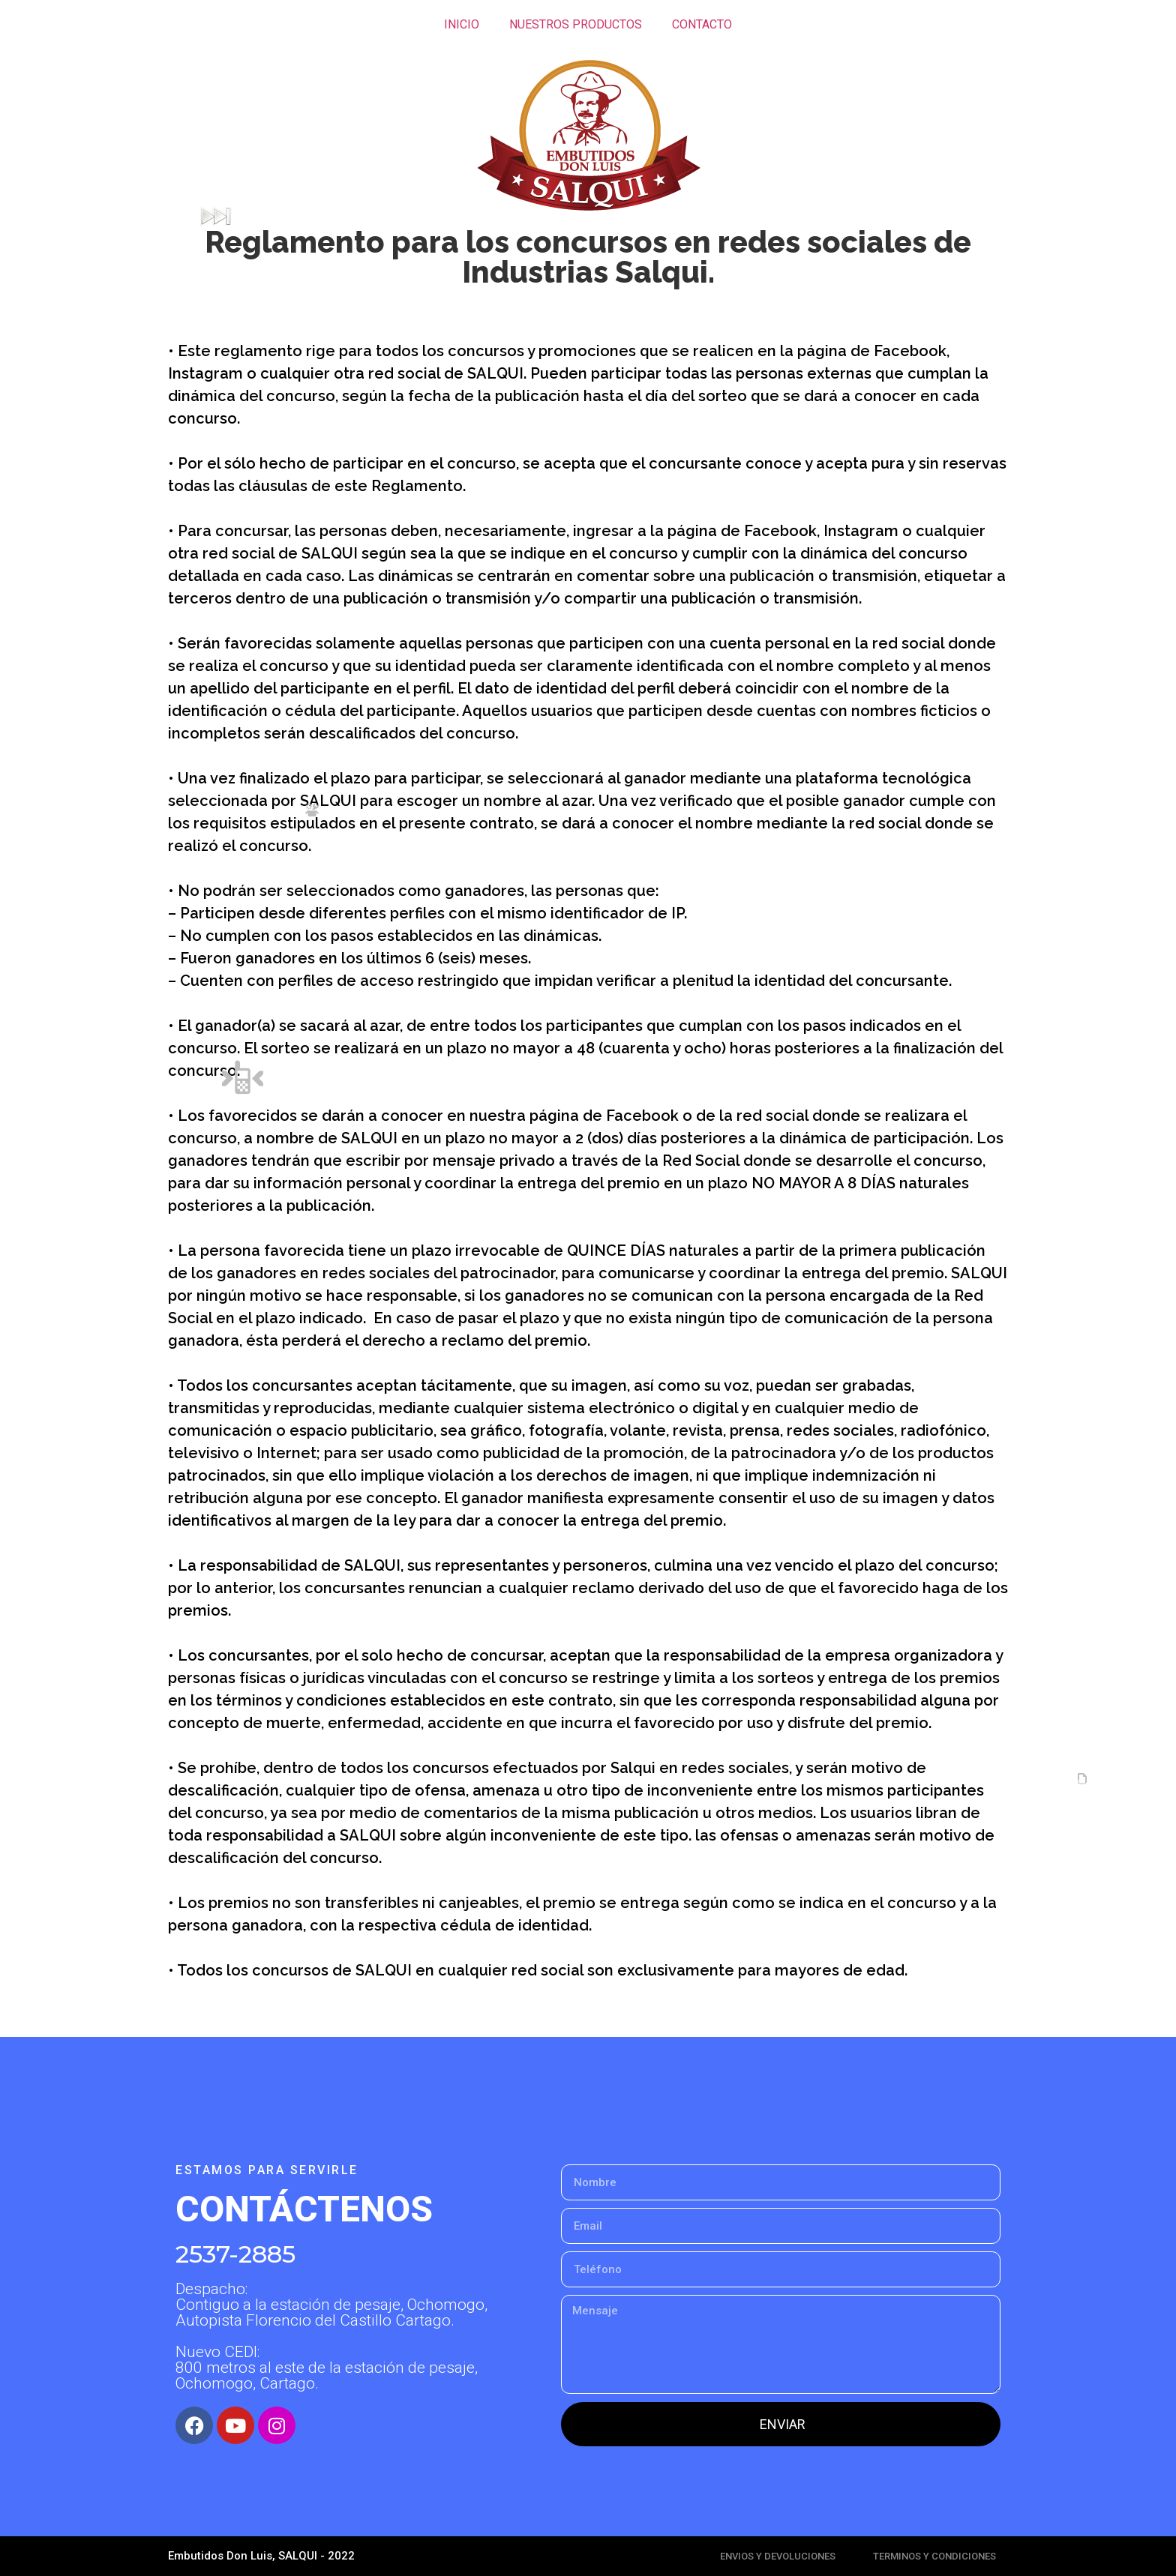 The height and width of the screenshot is (2576, 1176). I want to click on access miscellaneous settings or preferences, so click(312, 810).